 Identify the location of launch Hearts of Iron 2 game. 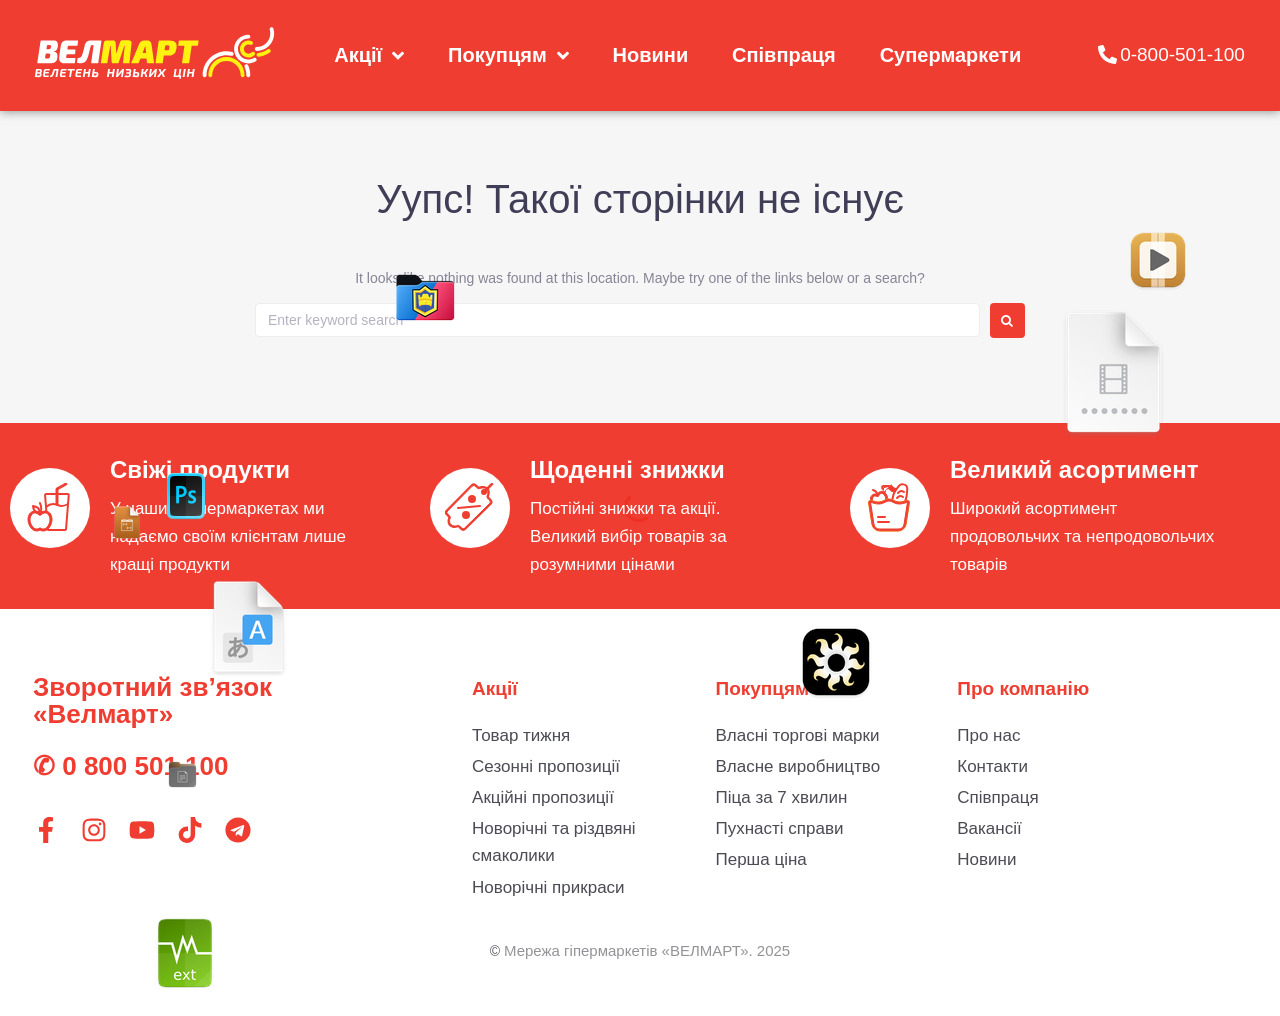
(836, 662).